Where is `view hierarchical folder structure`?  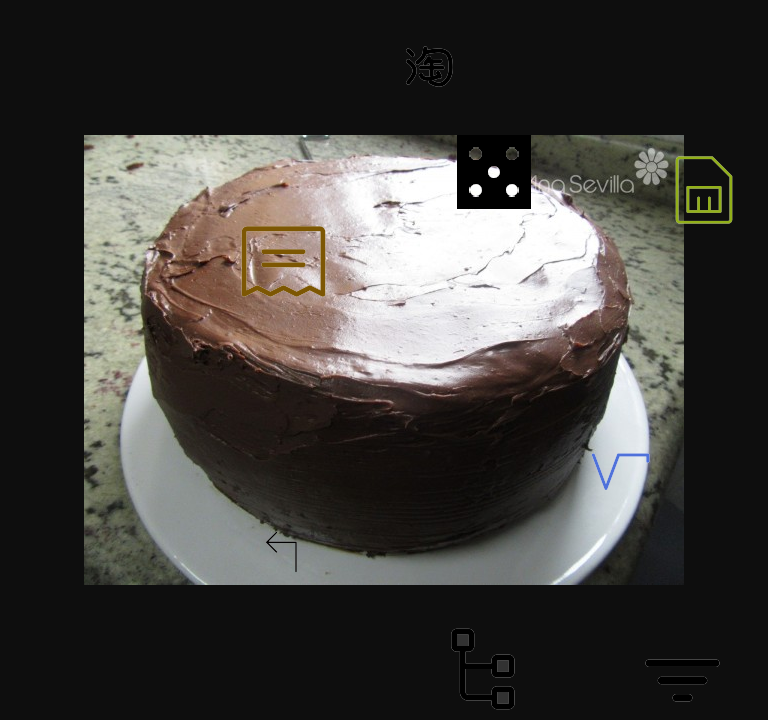 view hierarchical folder structure is located at coordinates (480, 669).